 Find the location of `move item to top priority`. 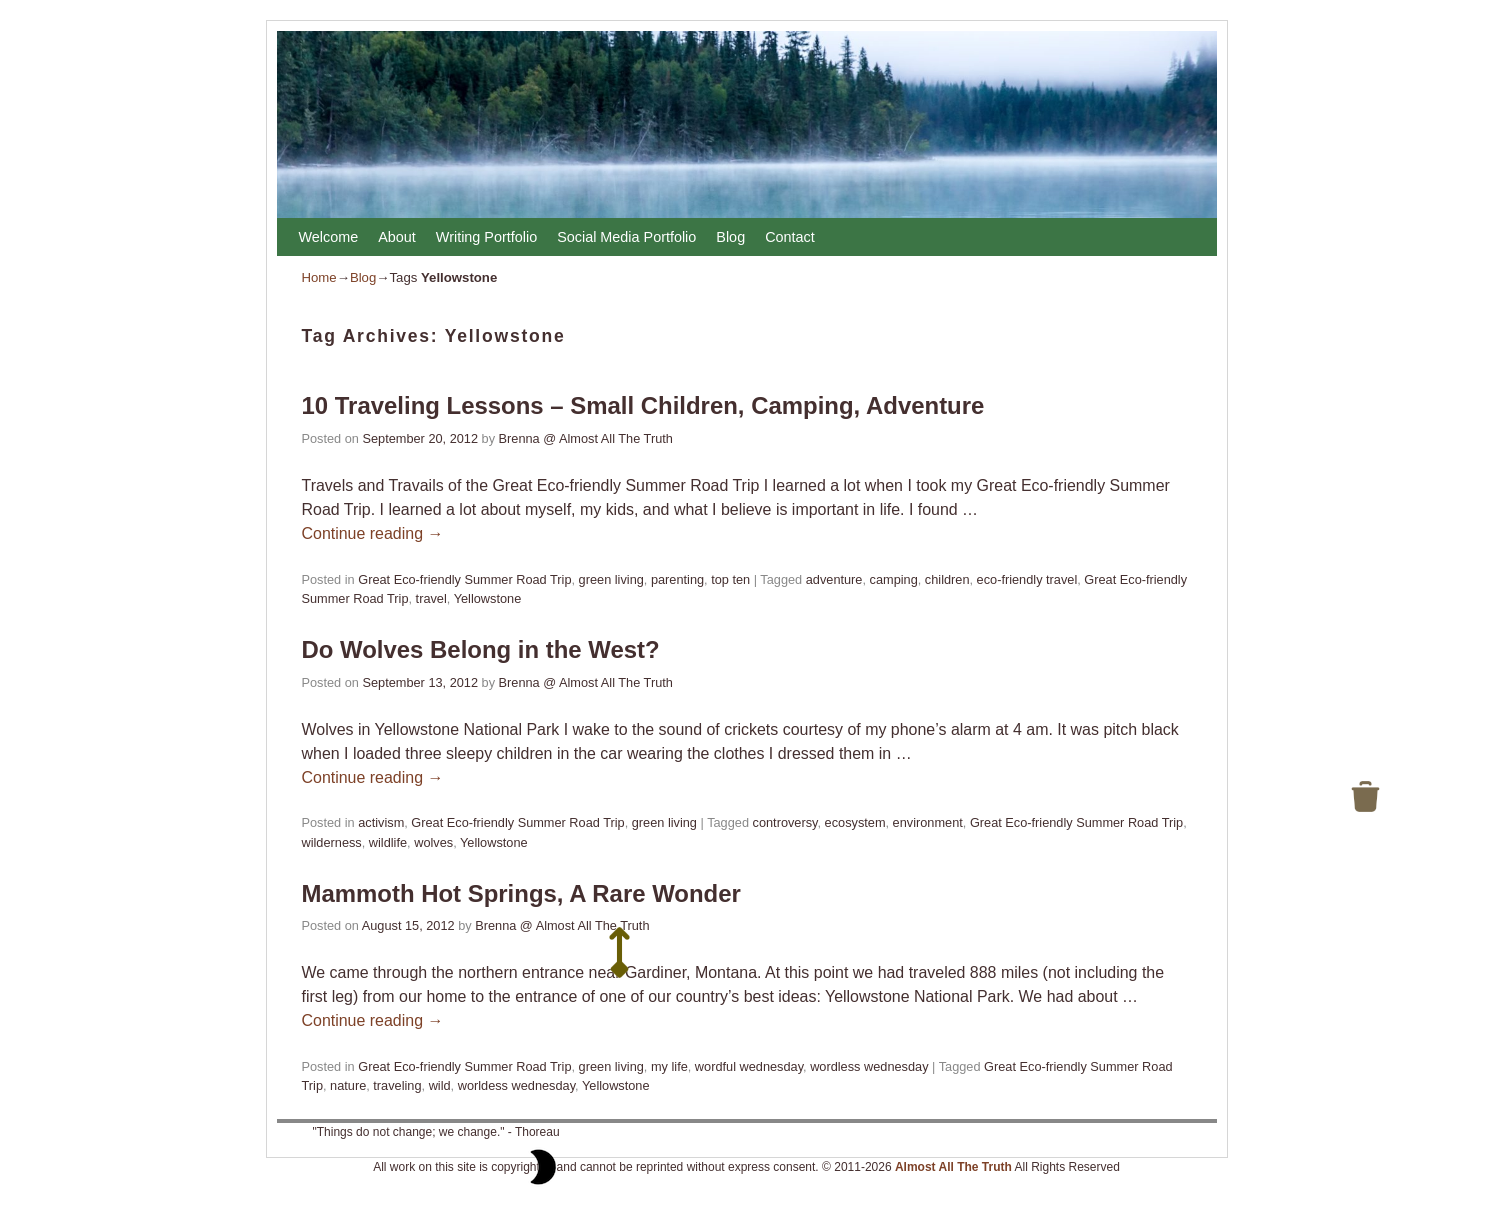

move item to top priority is located at coordinates (619, 952).